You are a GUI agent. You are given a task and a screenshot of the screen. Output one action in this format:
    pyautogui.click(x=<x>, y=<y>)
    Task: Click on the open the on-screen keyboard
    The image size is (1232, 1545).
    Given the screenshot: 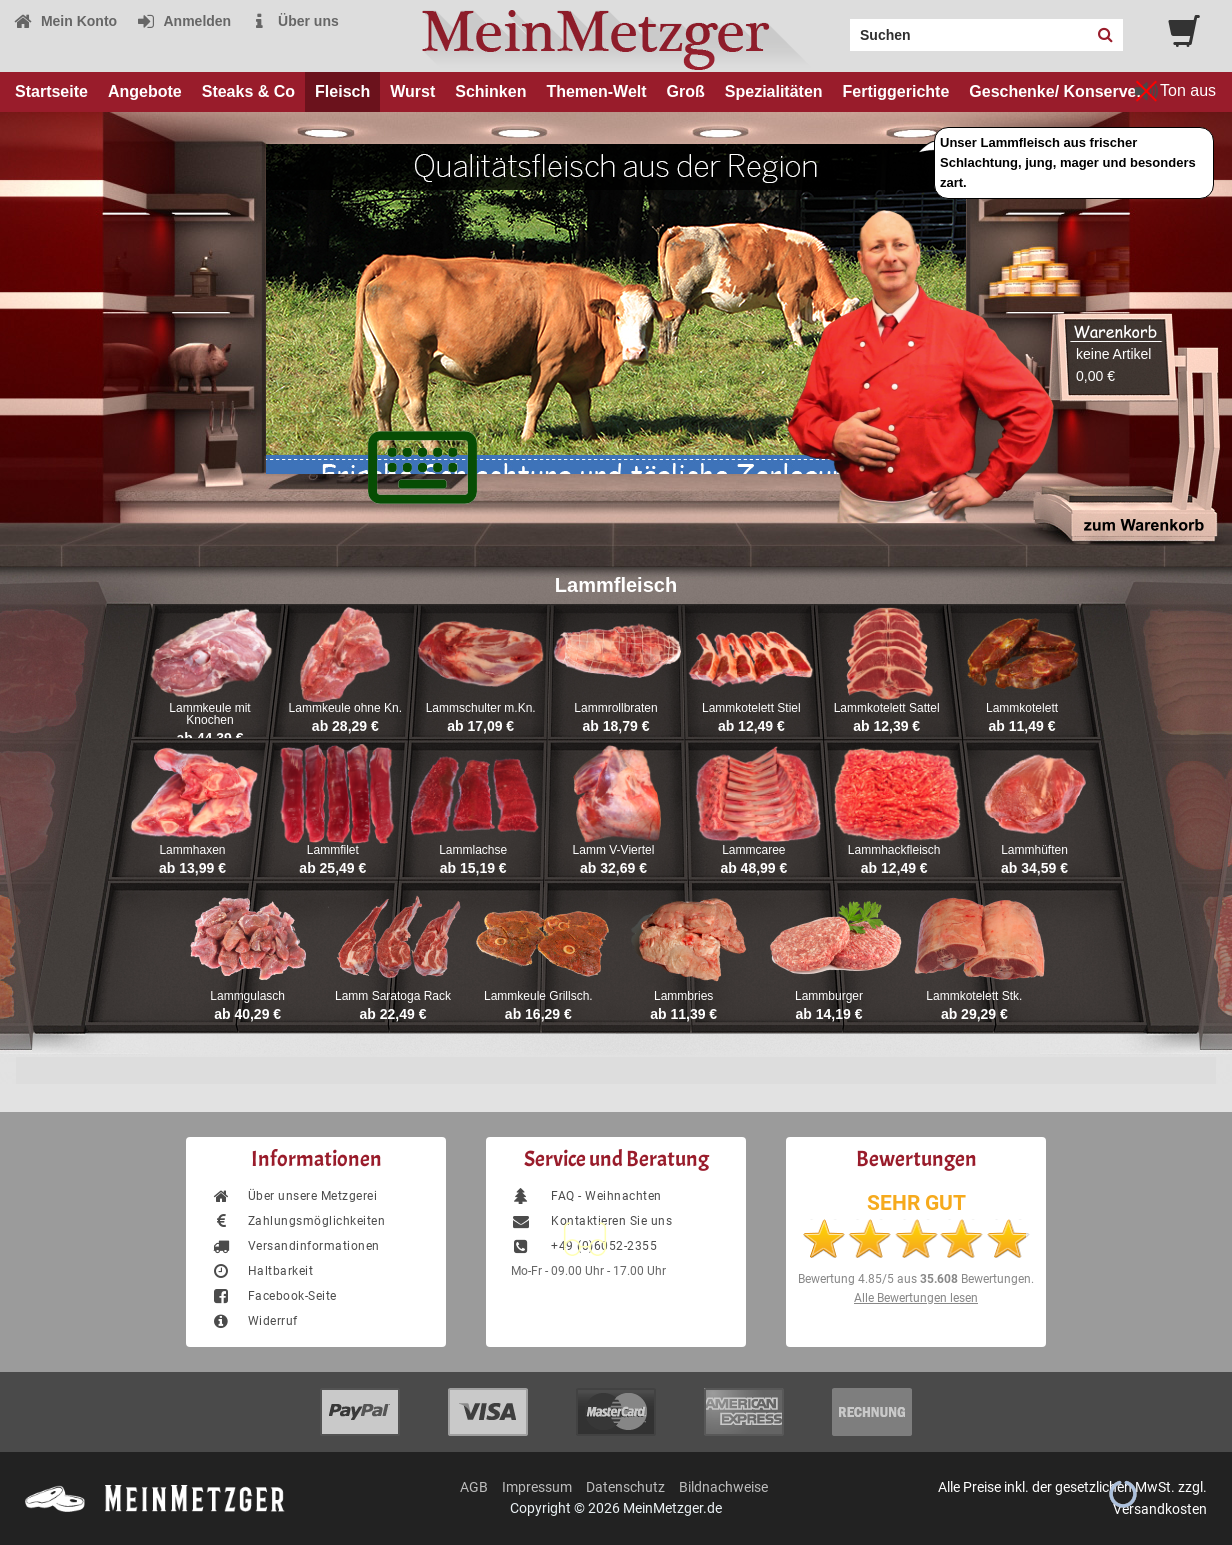 What is the action you would take?
    pyautogui.click(x=422, y=467)
    